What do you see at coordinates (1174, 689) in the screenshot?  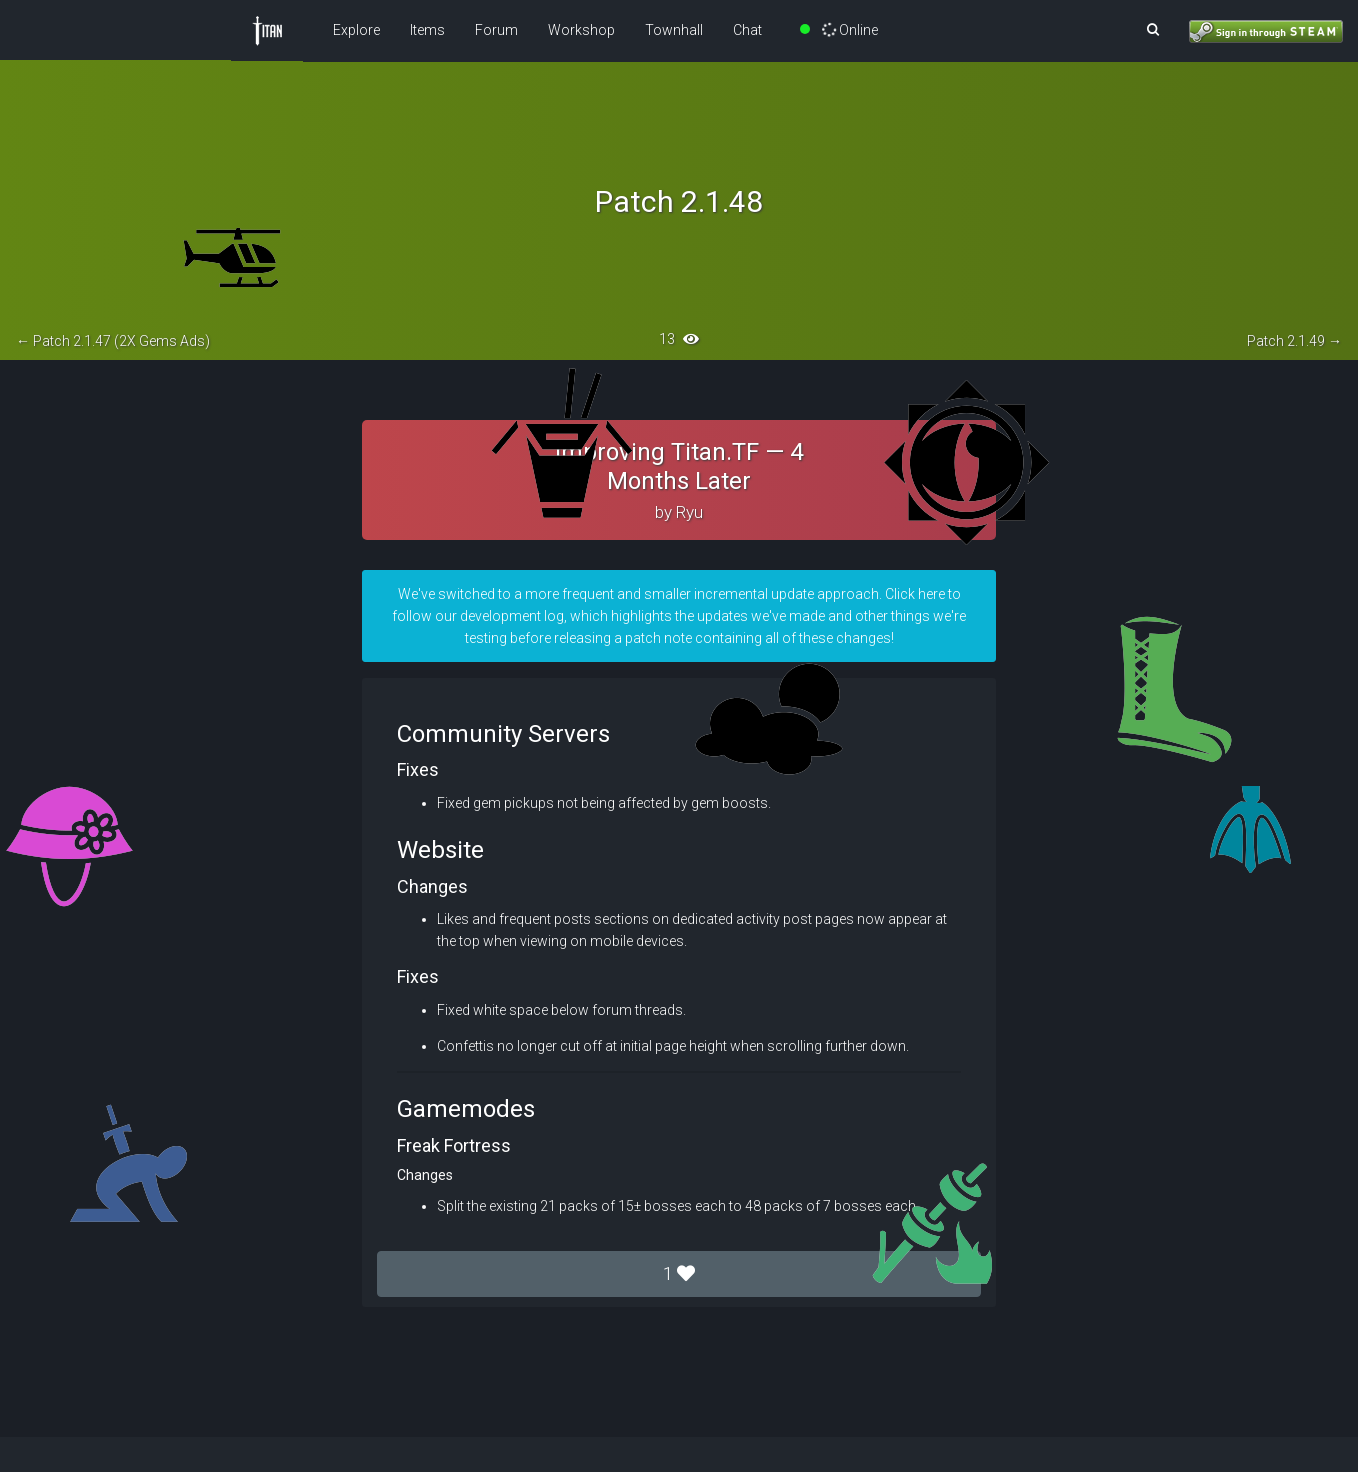 I see `select footwear or boot equipment` at bounding box center [1174, 689].